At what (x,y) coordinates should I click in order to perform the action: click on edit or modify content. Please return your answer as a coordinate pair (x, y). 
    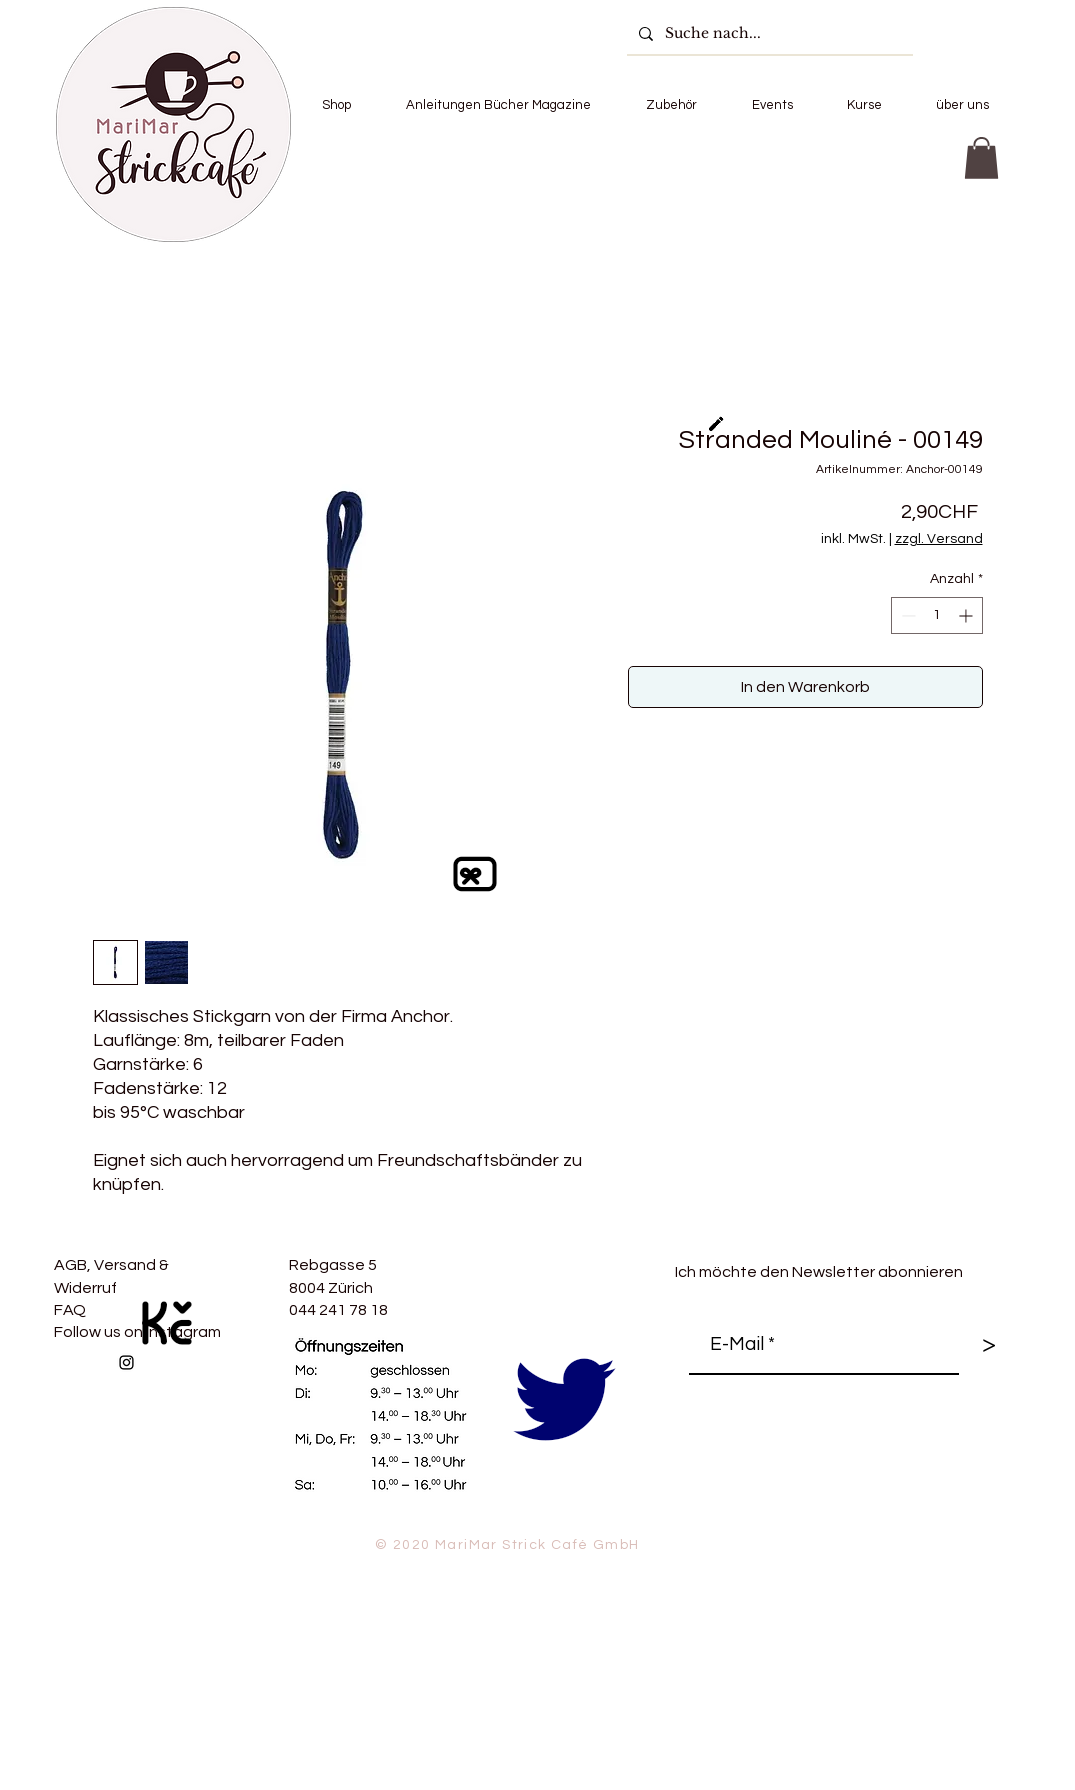
    Looking at the image, I should click on (716, 423).